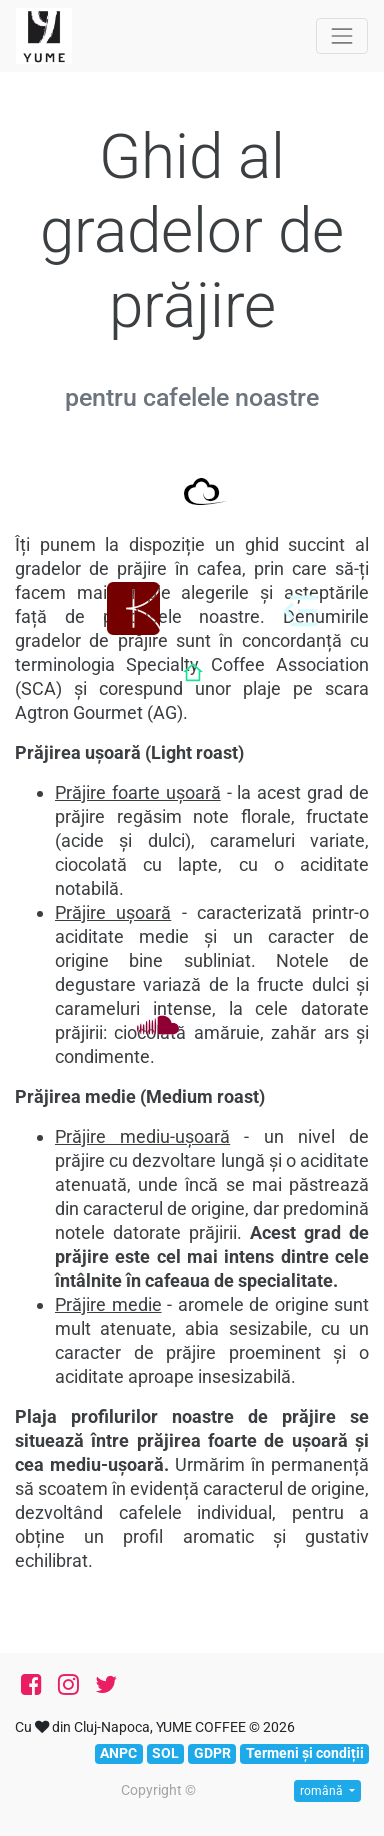  I want to click on navigate to home screen, so click(193, 673).